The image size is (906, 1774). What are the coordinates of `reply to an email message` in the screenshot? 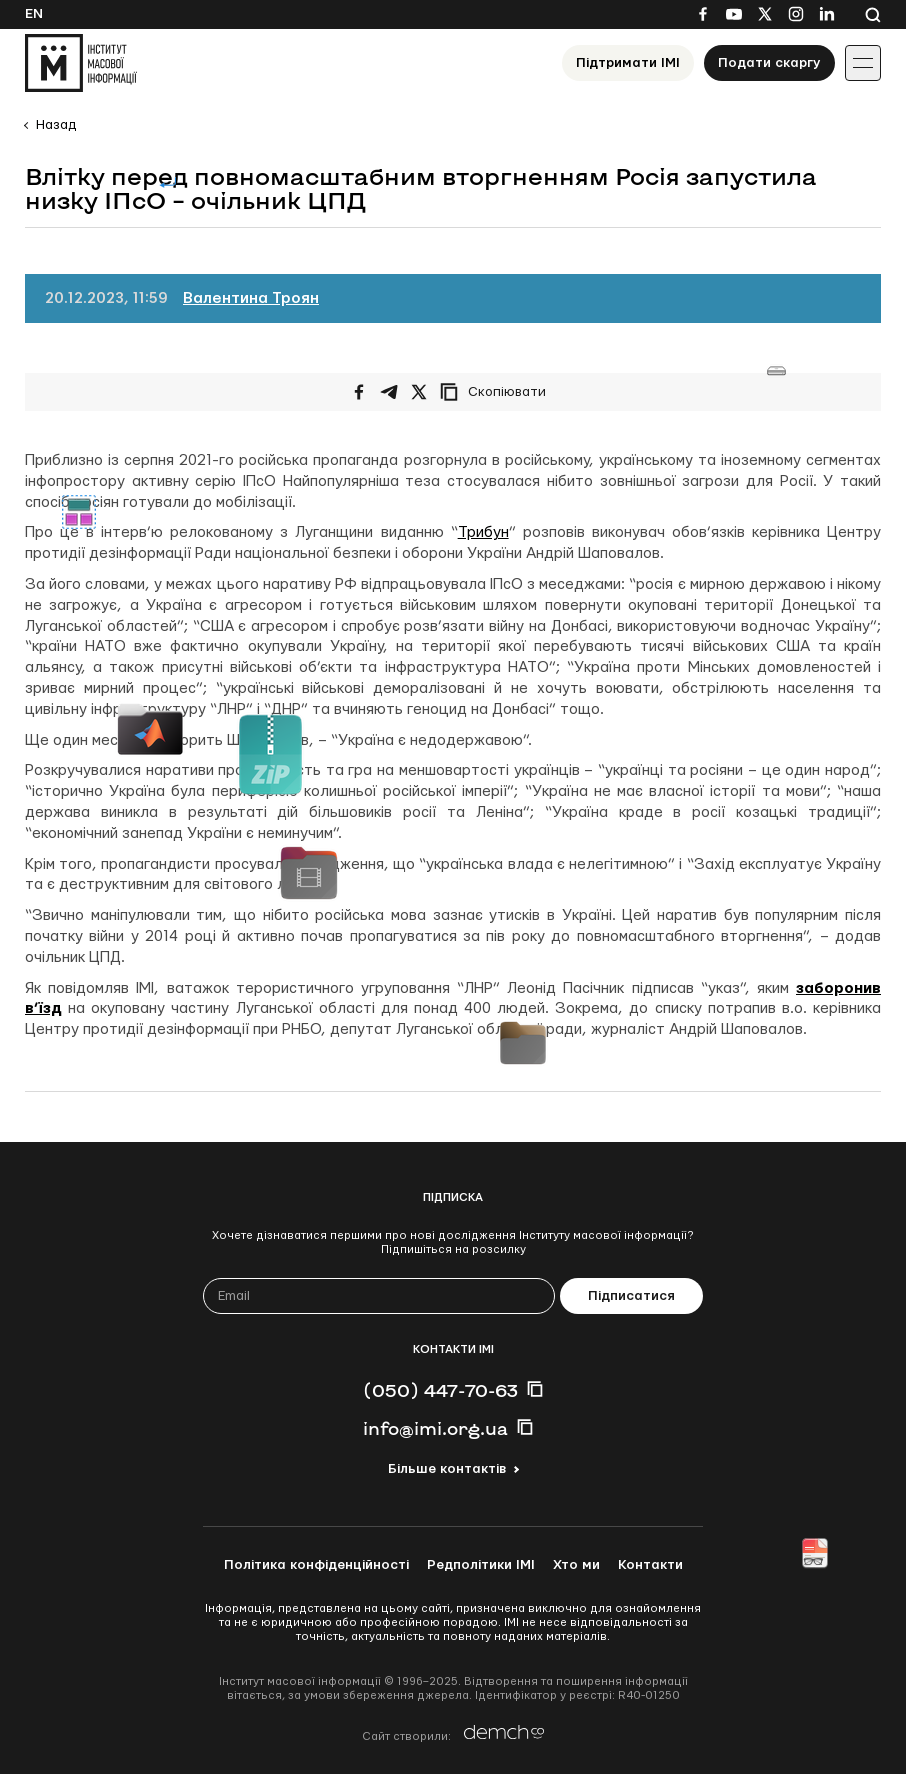 It's located at (167, 181).